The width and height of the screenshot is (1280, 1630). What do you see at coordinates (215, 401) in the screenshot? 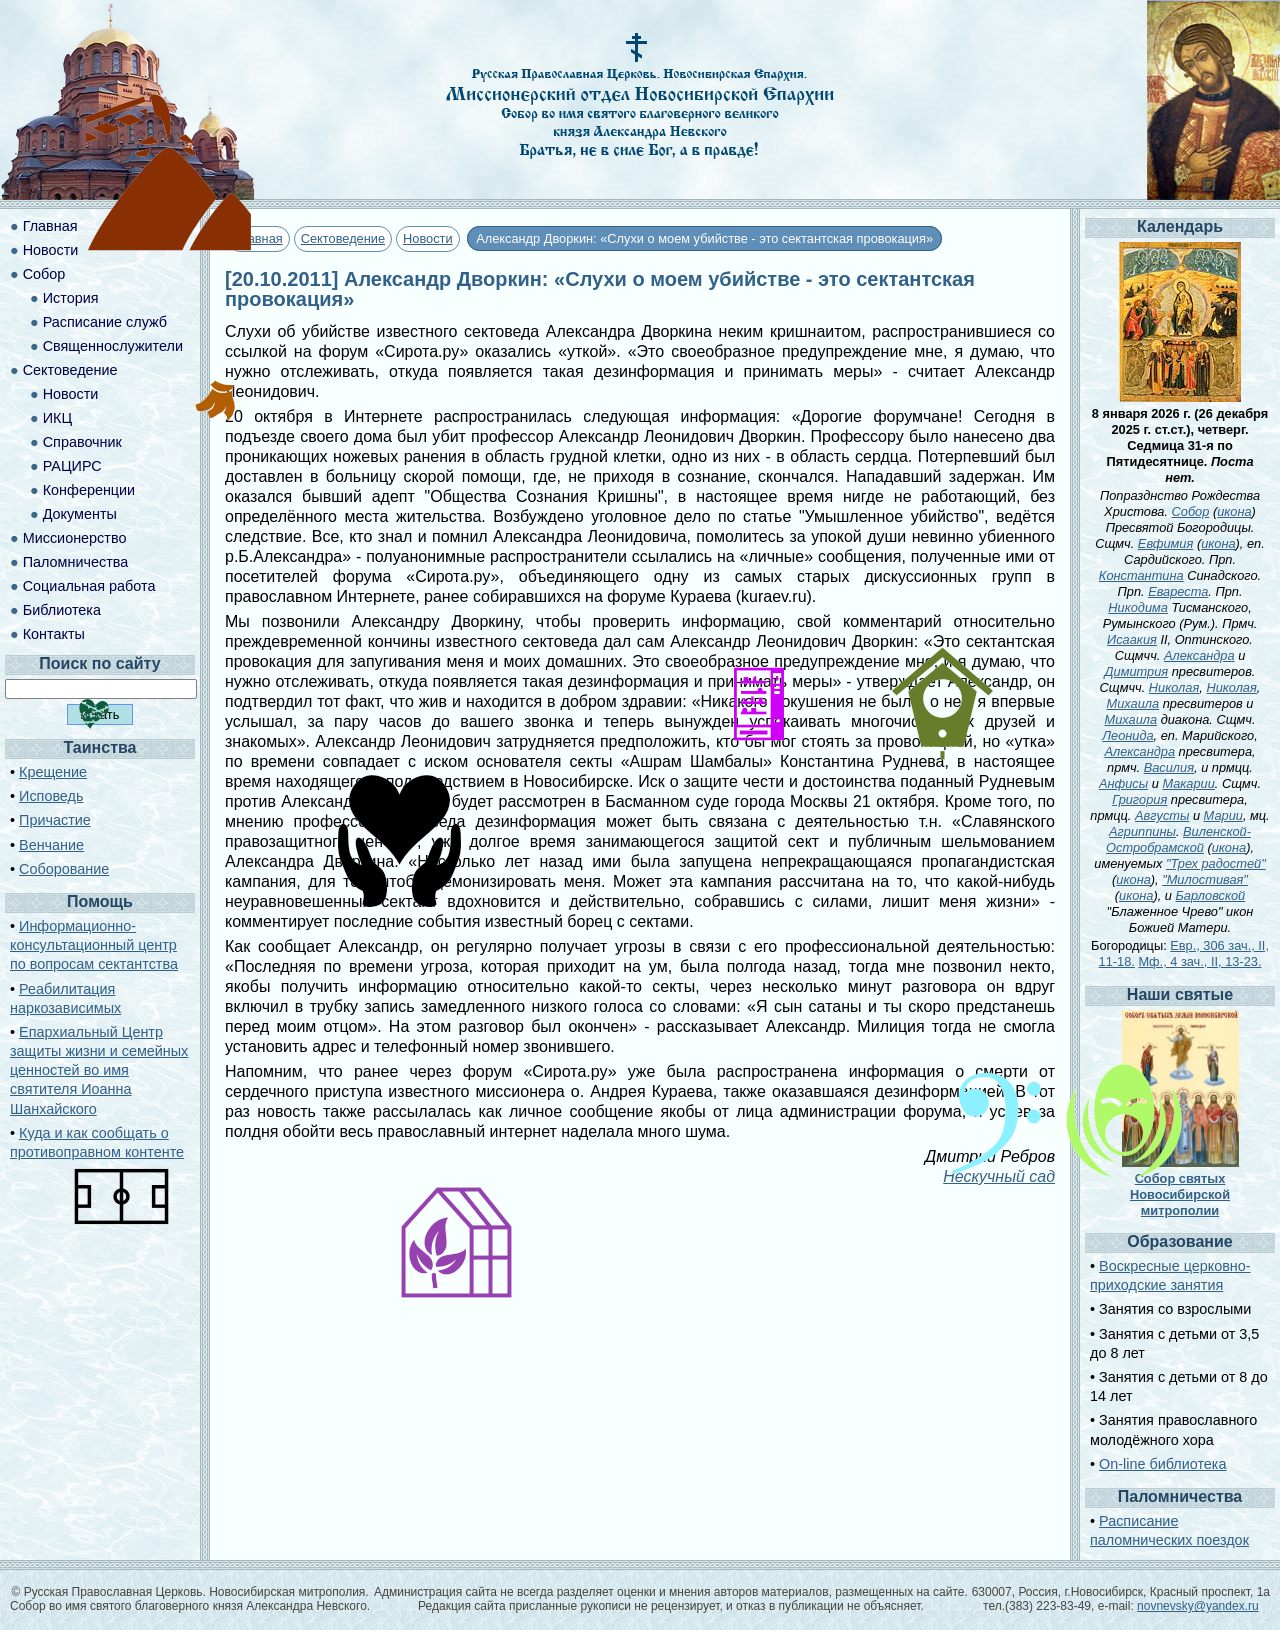
I see `equip a cape or cloak item` at bounding box center [215, 401].